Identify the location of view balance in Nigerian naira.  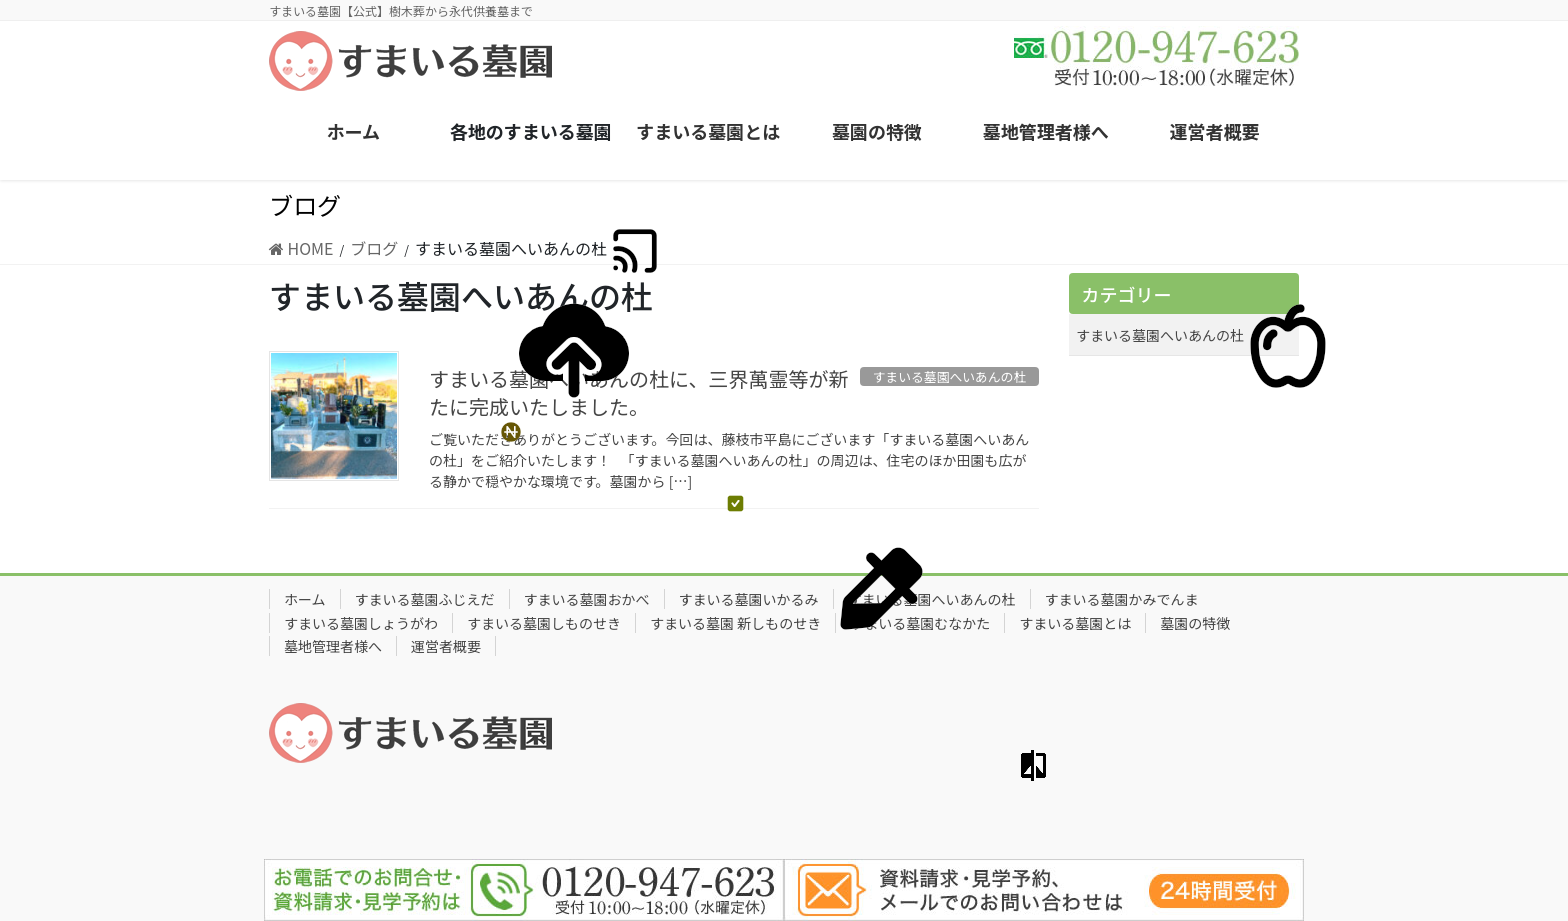
(511, 432).